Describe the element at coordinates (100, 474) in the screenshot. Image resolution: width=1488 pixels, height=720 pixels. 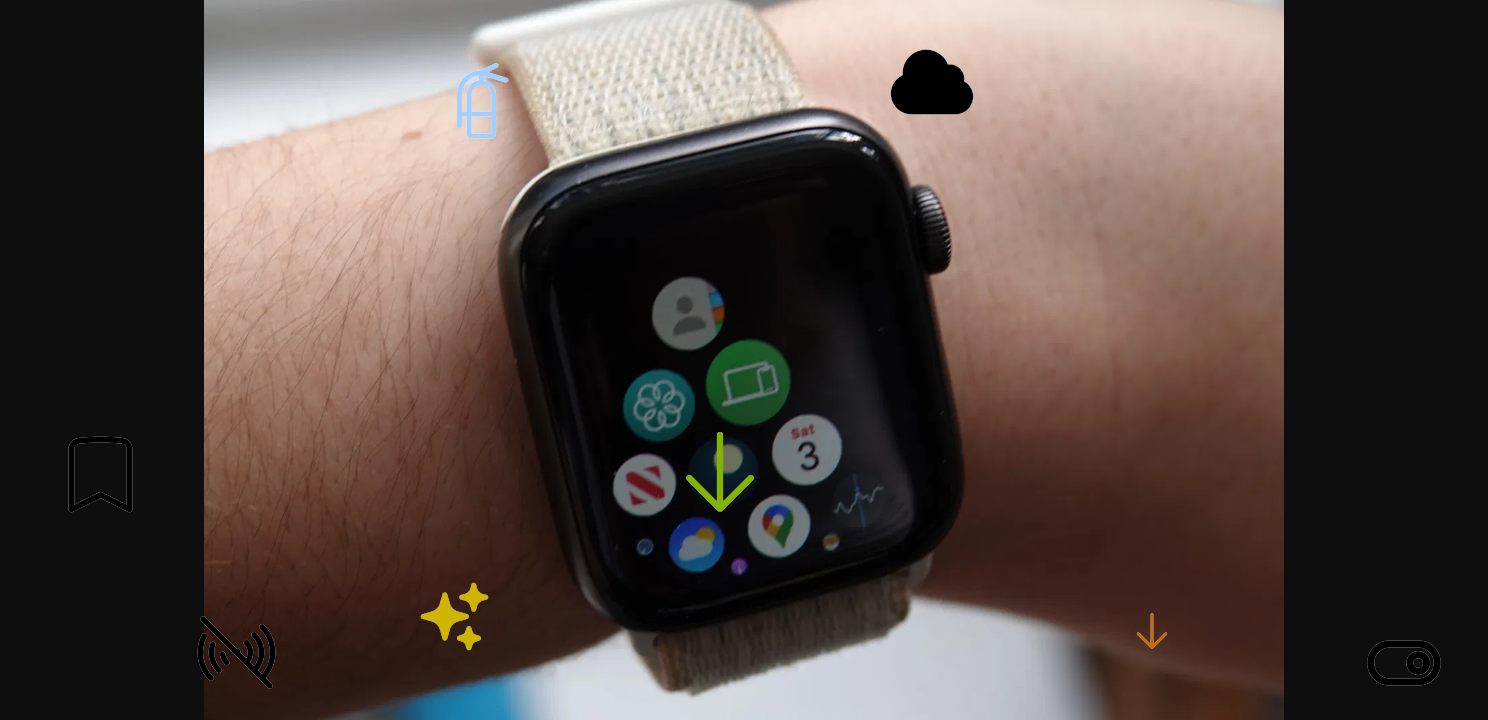
I see `save this item for later` at that location.